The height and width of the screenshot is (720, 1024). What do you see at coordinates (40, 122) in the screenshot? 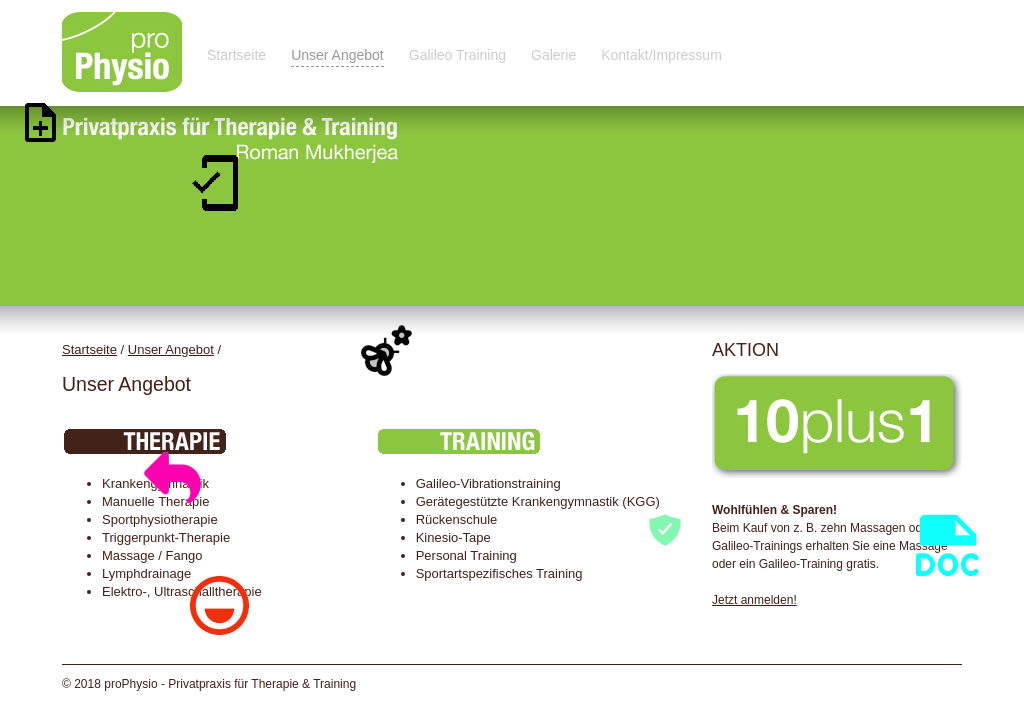
I see `create a new note or document` at bounding box center [40, 122].